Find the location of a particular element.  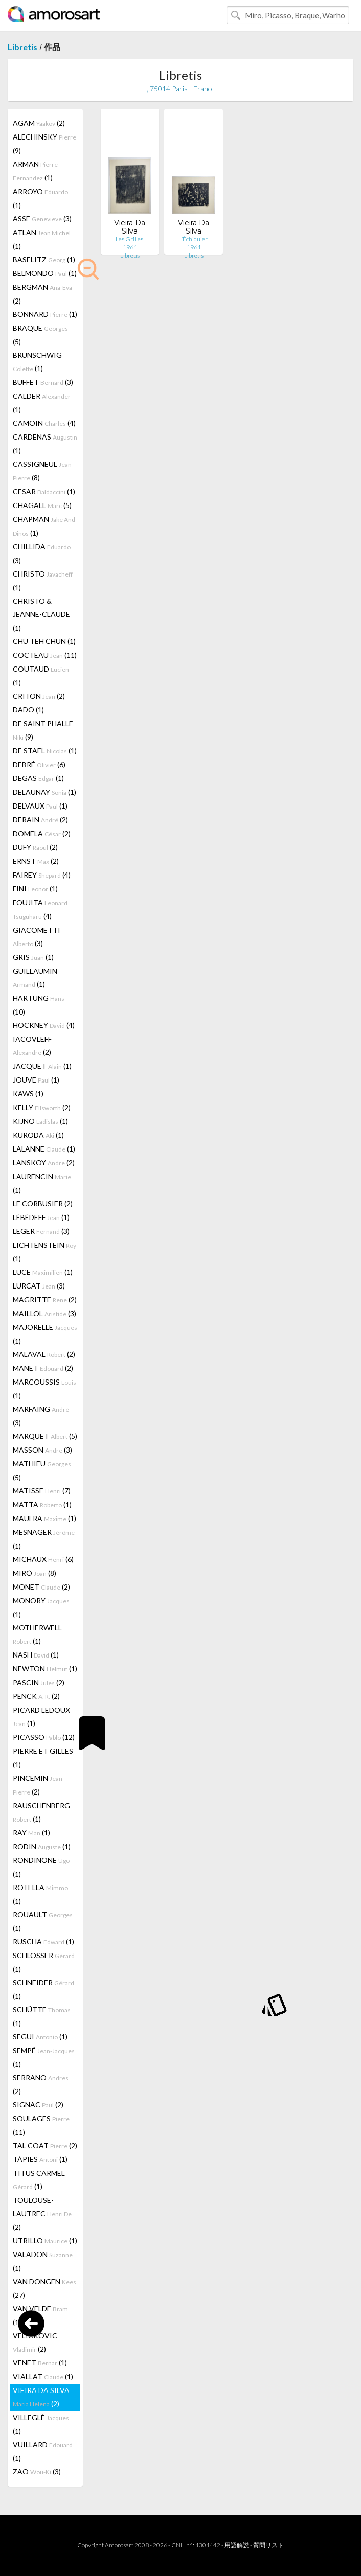

zoom out of the current view is located at coordinates (88, 269).